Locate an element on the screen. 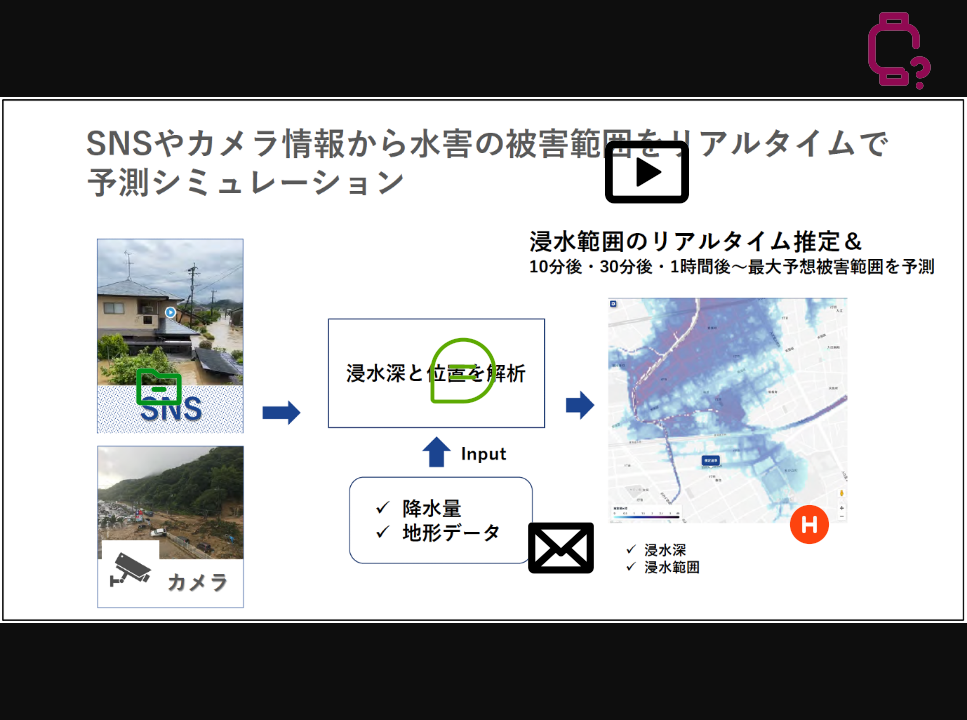  remove a folder is located at coordinates (159, 386).